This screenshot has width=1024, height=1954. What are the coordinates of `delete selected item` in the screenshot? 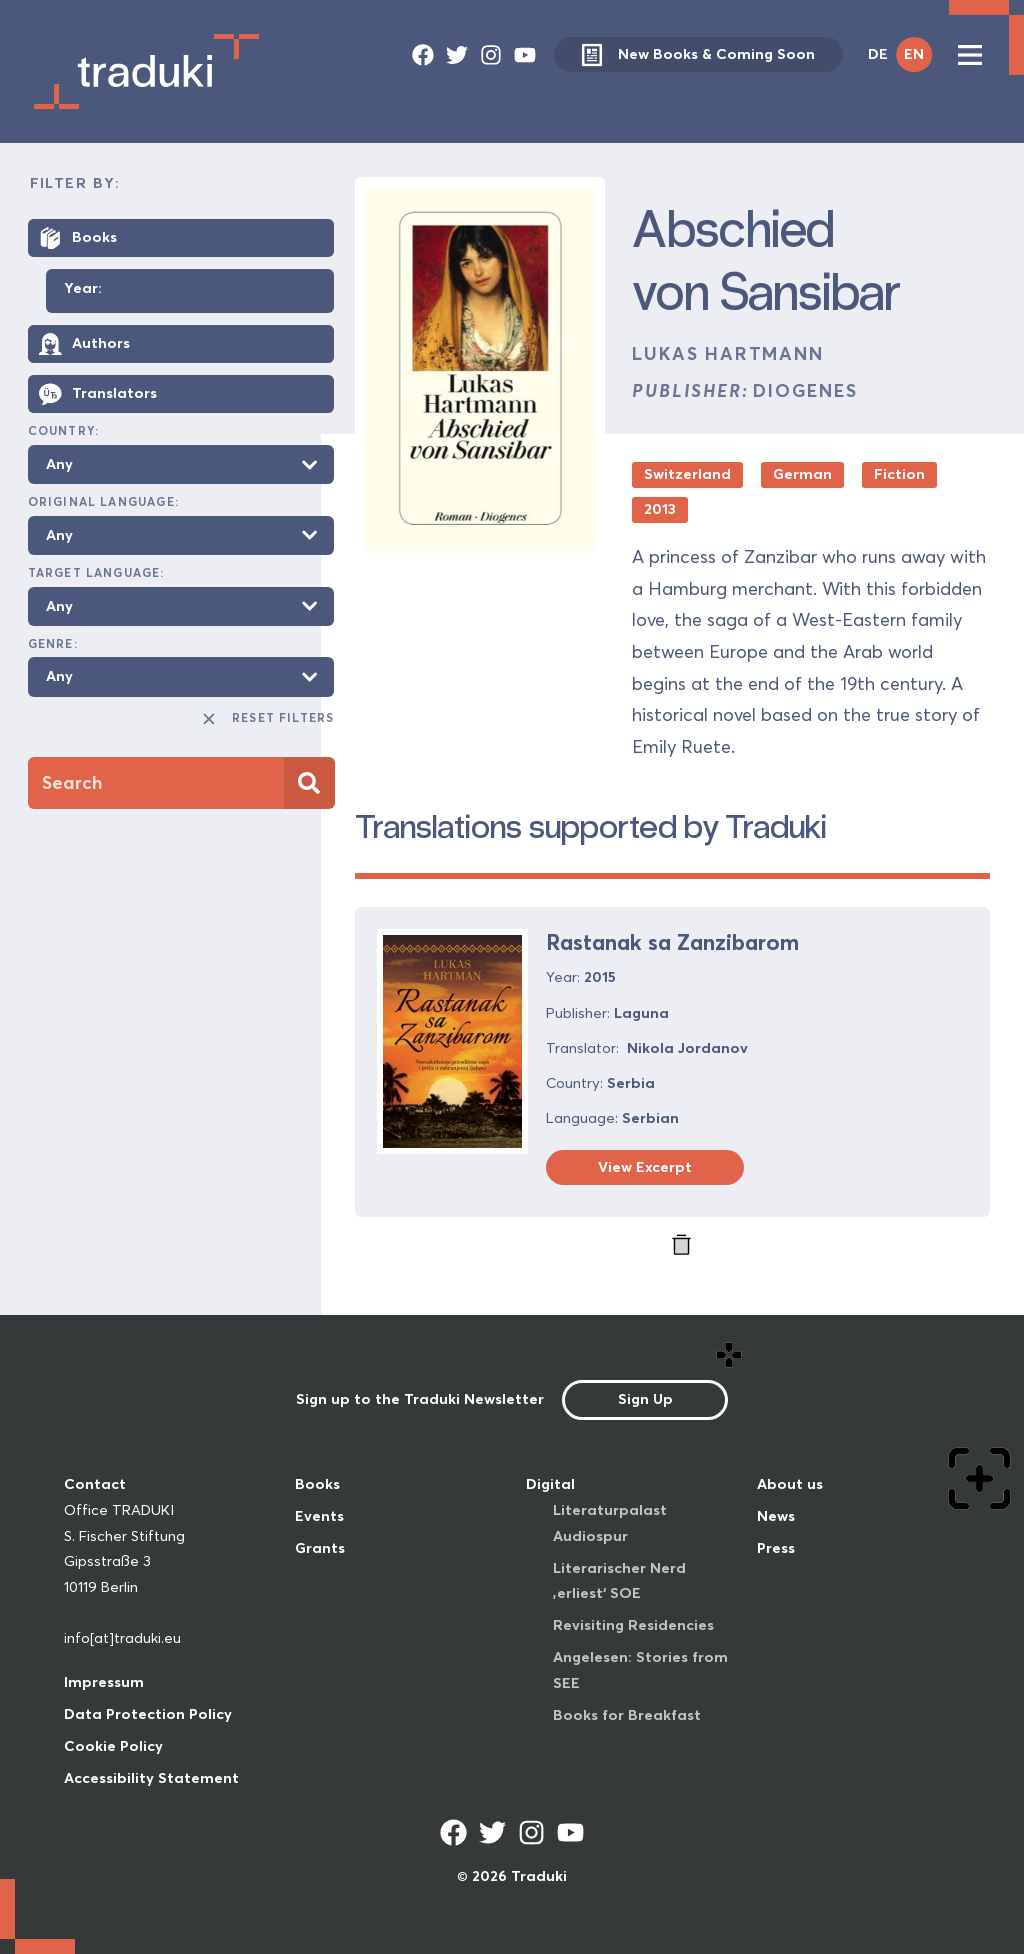 It's located at (681, 1245).